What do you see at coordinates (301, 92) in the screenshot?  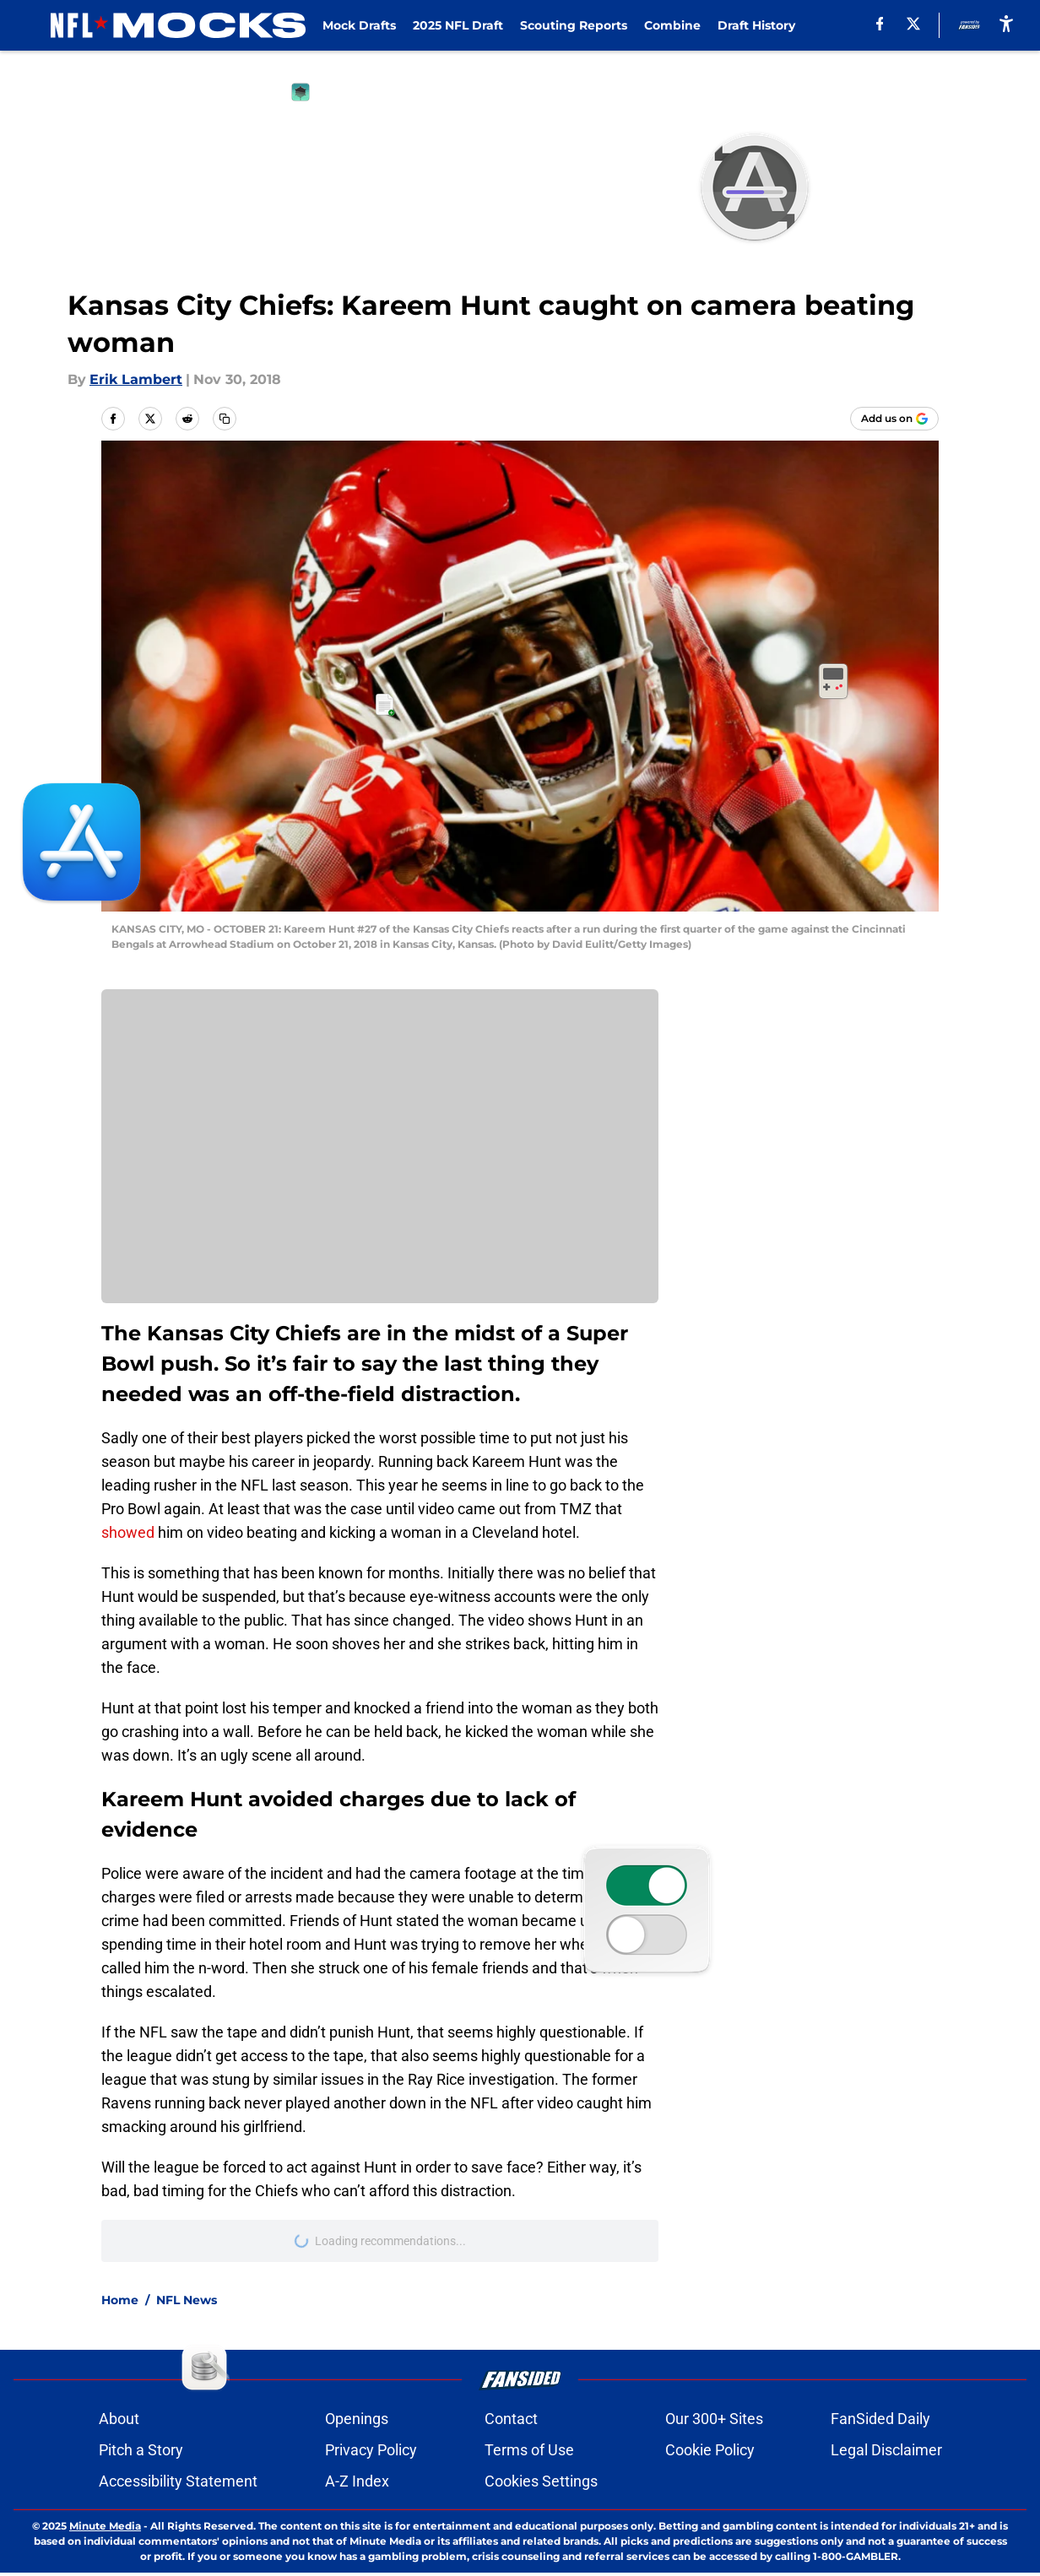 I see `launch the GNOME Mines game` at bounding box center [301, 92].